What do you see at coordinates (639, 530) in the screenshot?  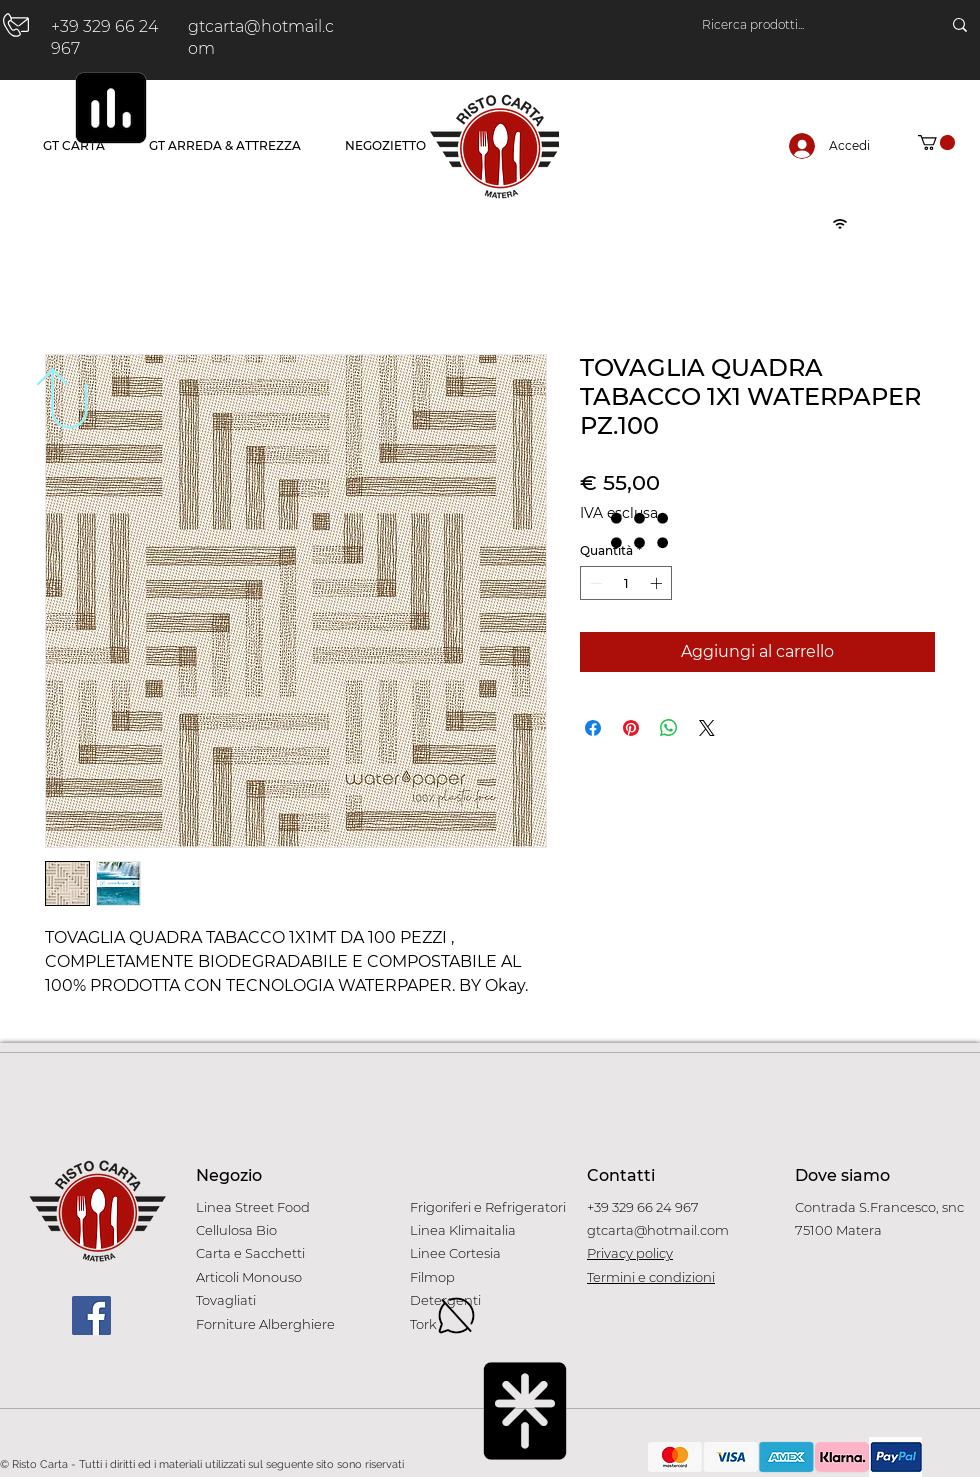 I see `drag to reorder or rearrange items` at bounding box center [639, 530].